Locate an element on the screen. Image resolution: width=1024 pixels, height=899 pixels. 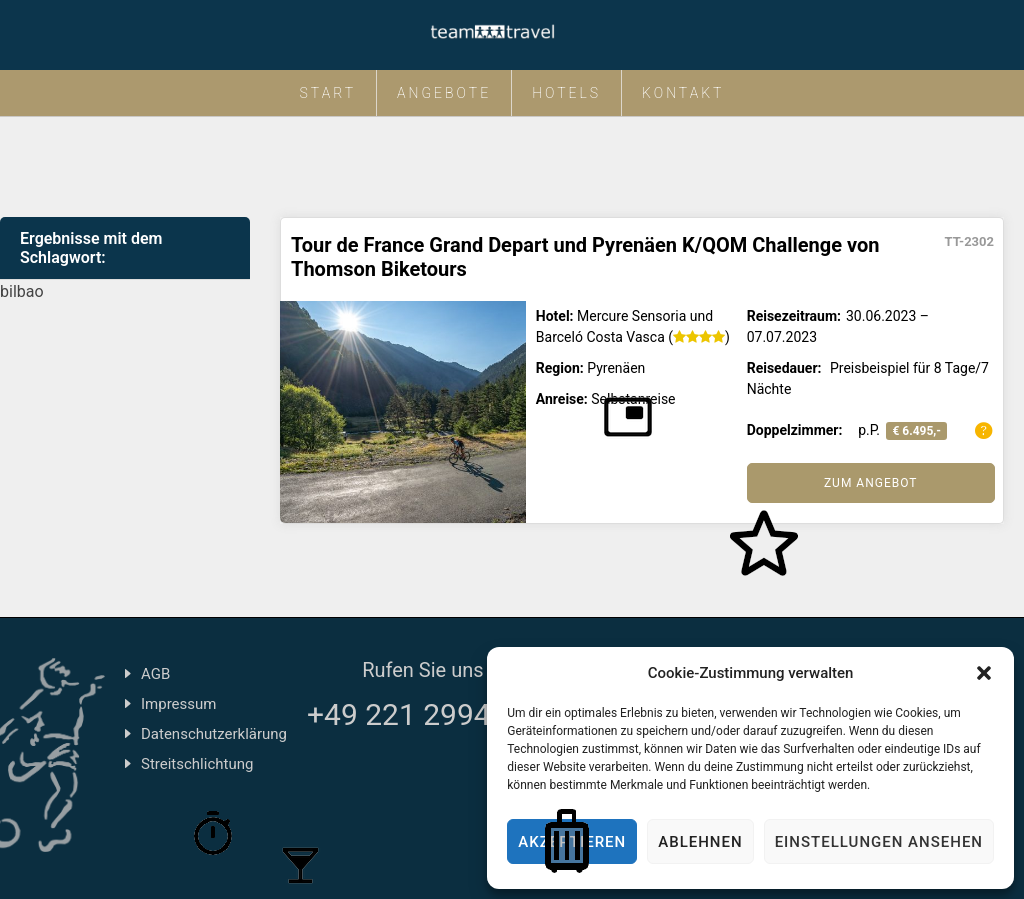
set a countdown timer is located at coordinates (213, 834).